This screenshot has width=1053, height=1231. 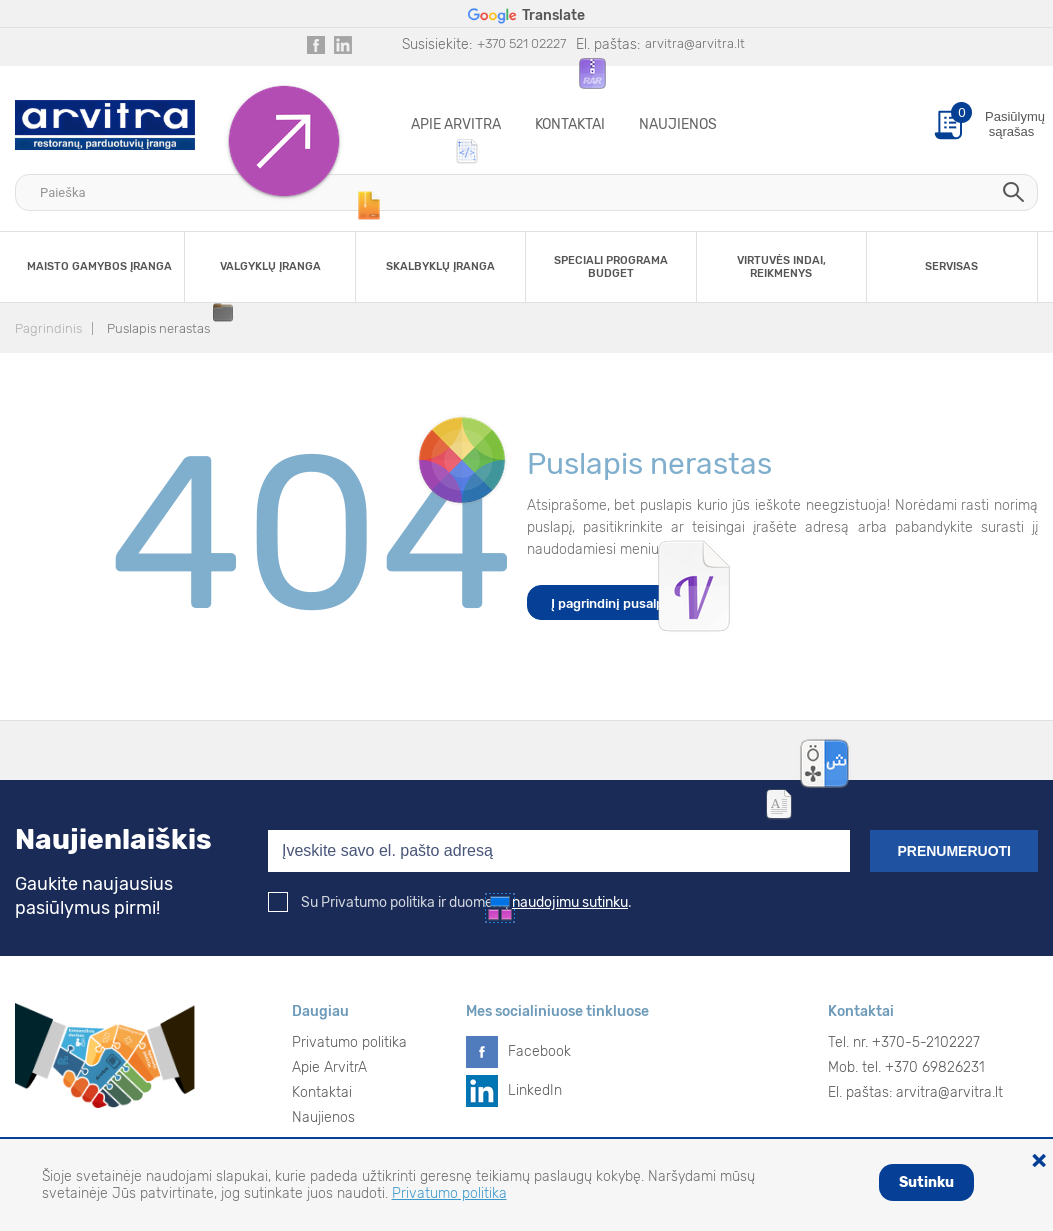 I want to click on open a rich text format document, so click(x=779, y=804).